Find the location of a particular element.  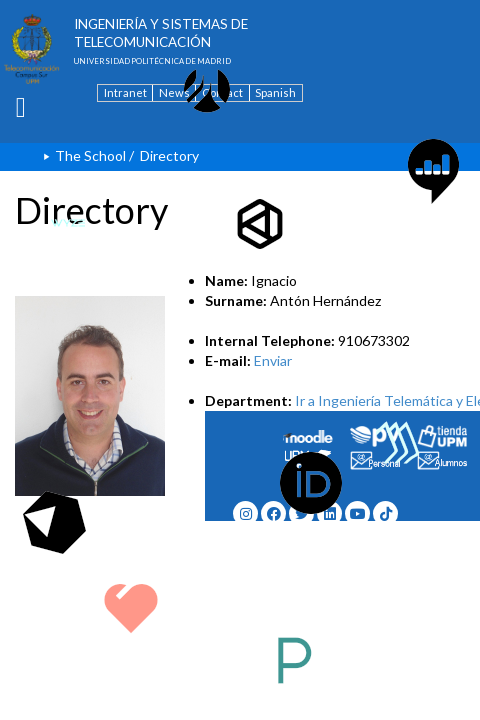

link to your ORCID researcher profile is located at coordinates (311, 483).